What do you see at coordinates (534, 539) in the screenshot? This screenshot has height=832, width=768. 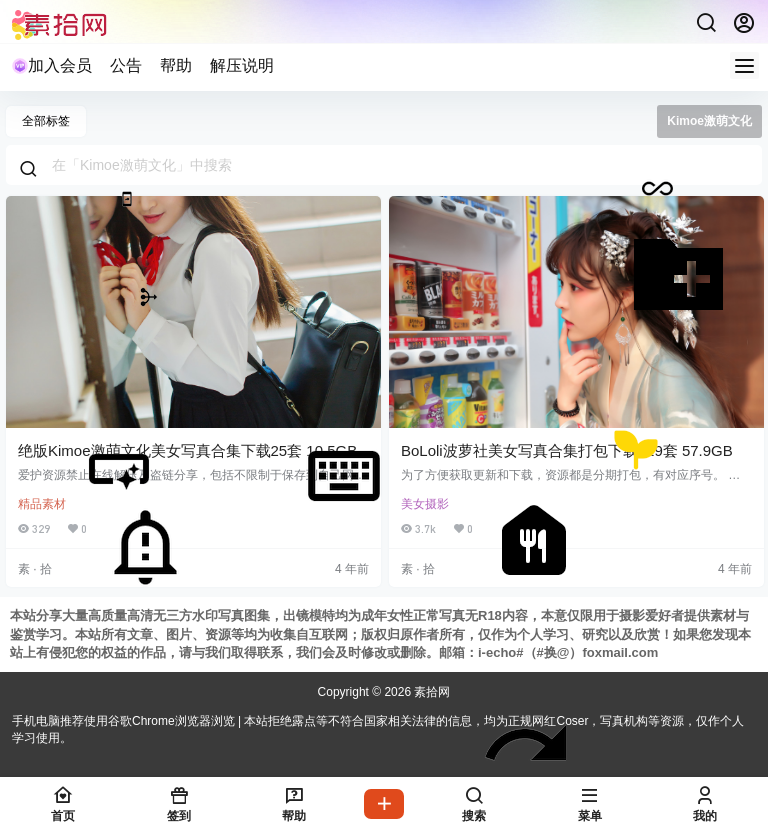 I see `find nearby food banks or food assistance` at bounding box center [534, 539].